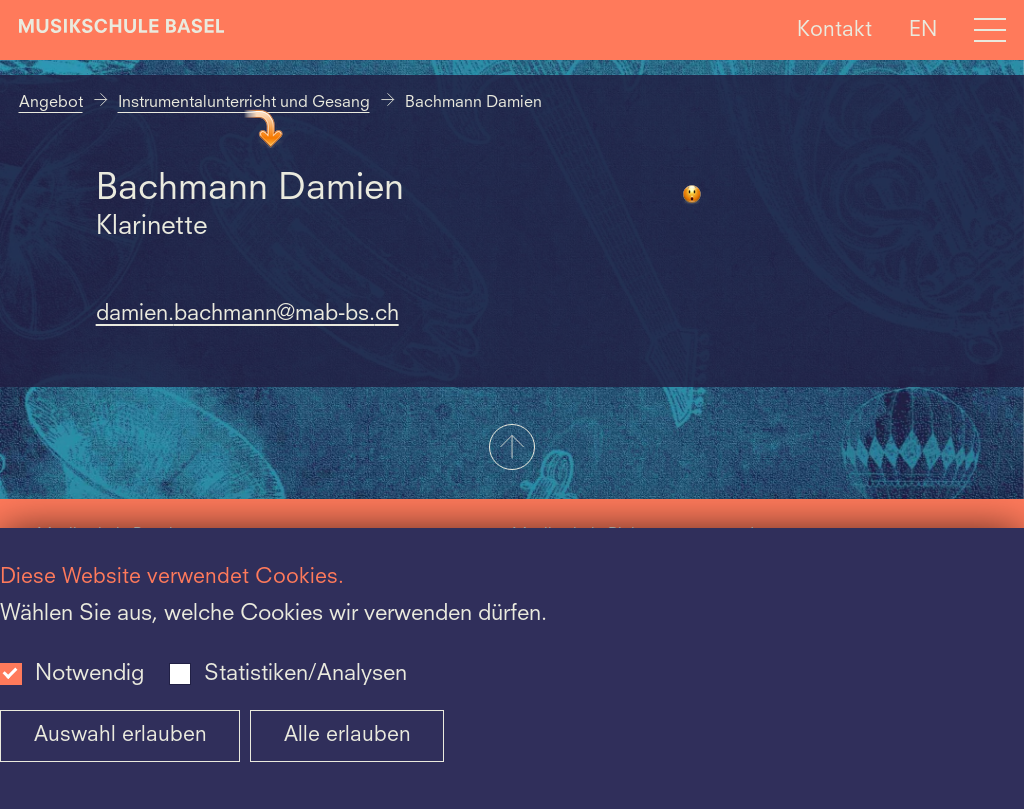  I want to click on indicates a surprising or unexpected event, so click(692, 195).